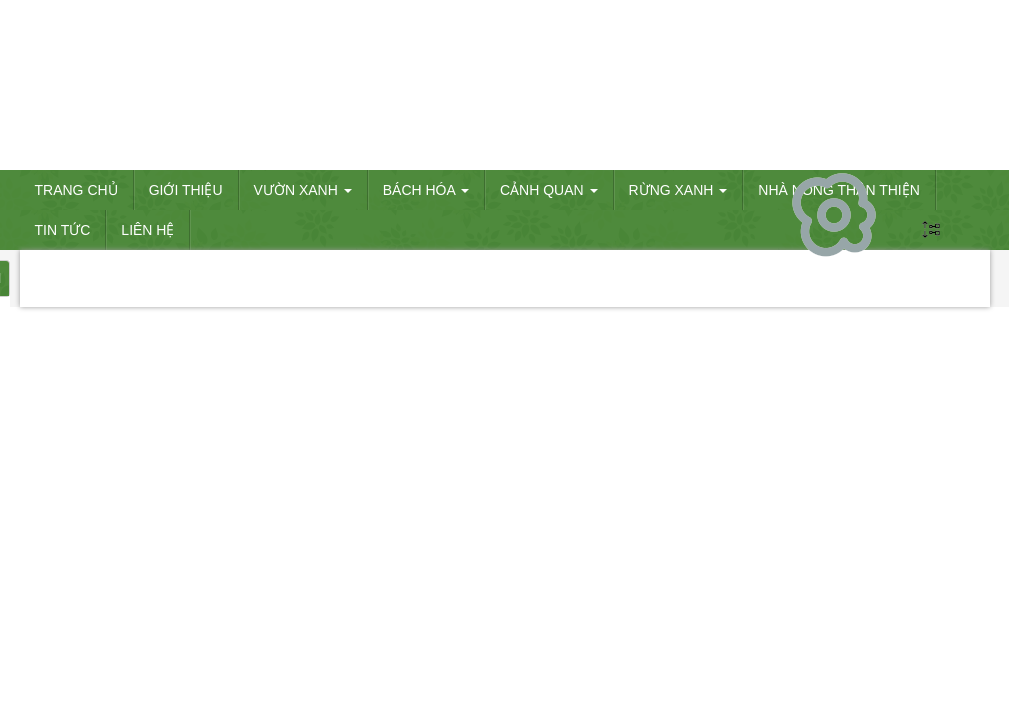 Image resolution: width=1009 pixels, height=720 pixels. I want to click on access breakfast or brunch recipes, so click(834, 215).